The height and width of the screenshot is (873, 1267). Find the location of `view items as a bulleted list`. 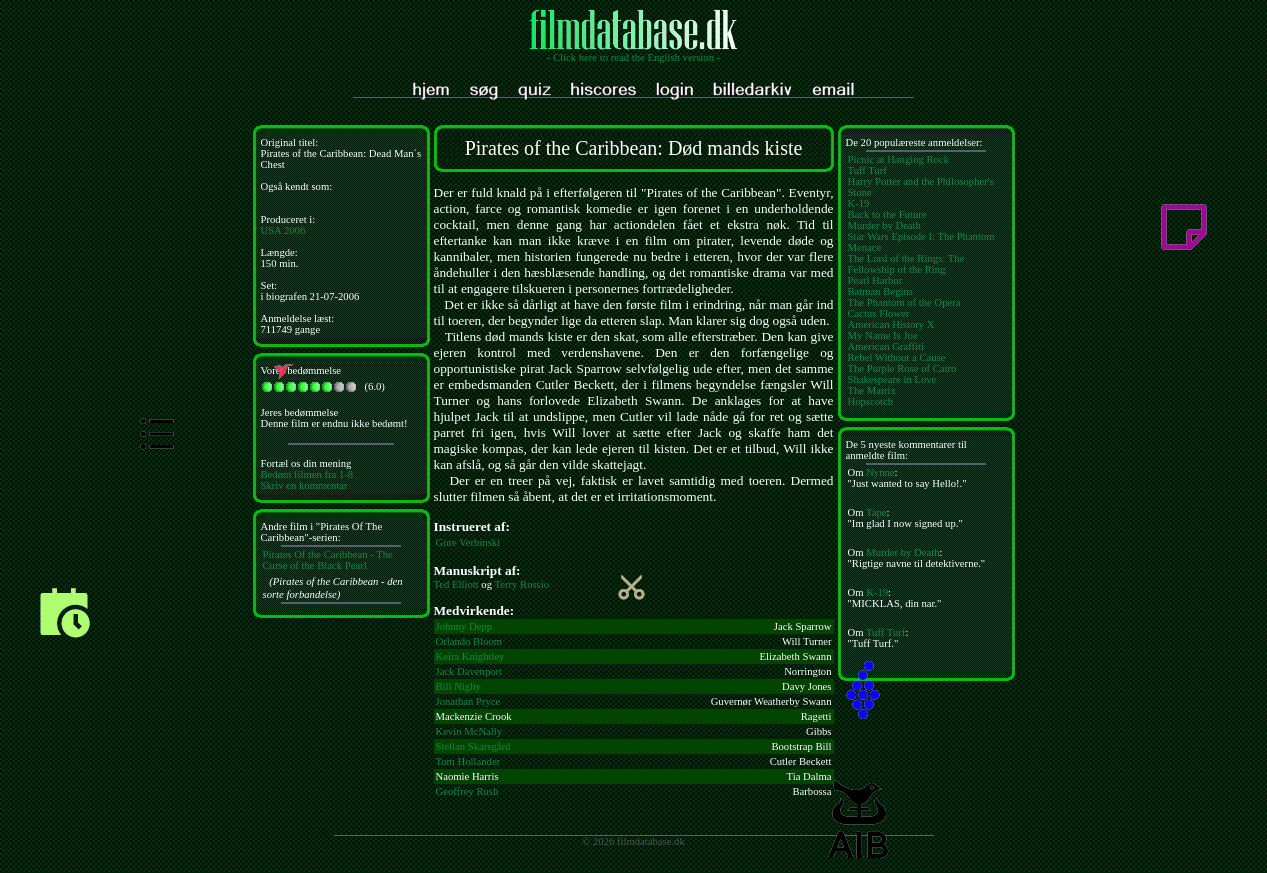

view items as a bulleted list is located at coordinates (157, 434).